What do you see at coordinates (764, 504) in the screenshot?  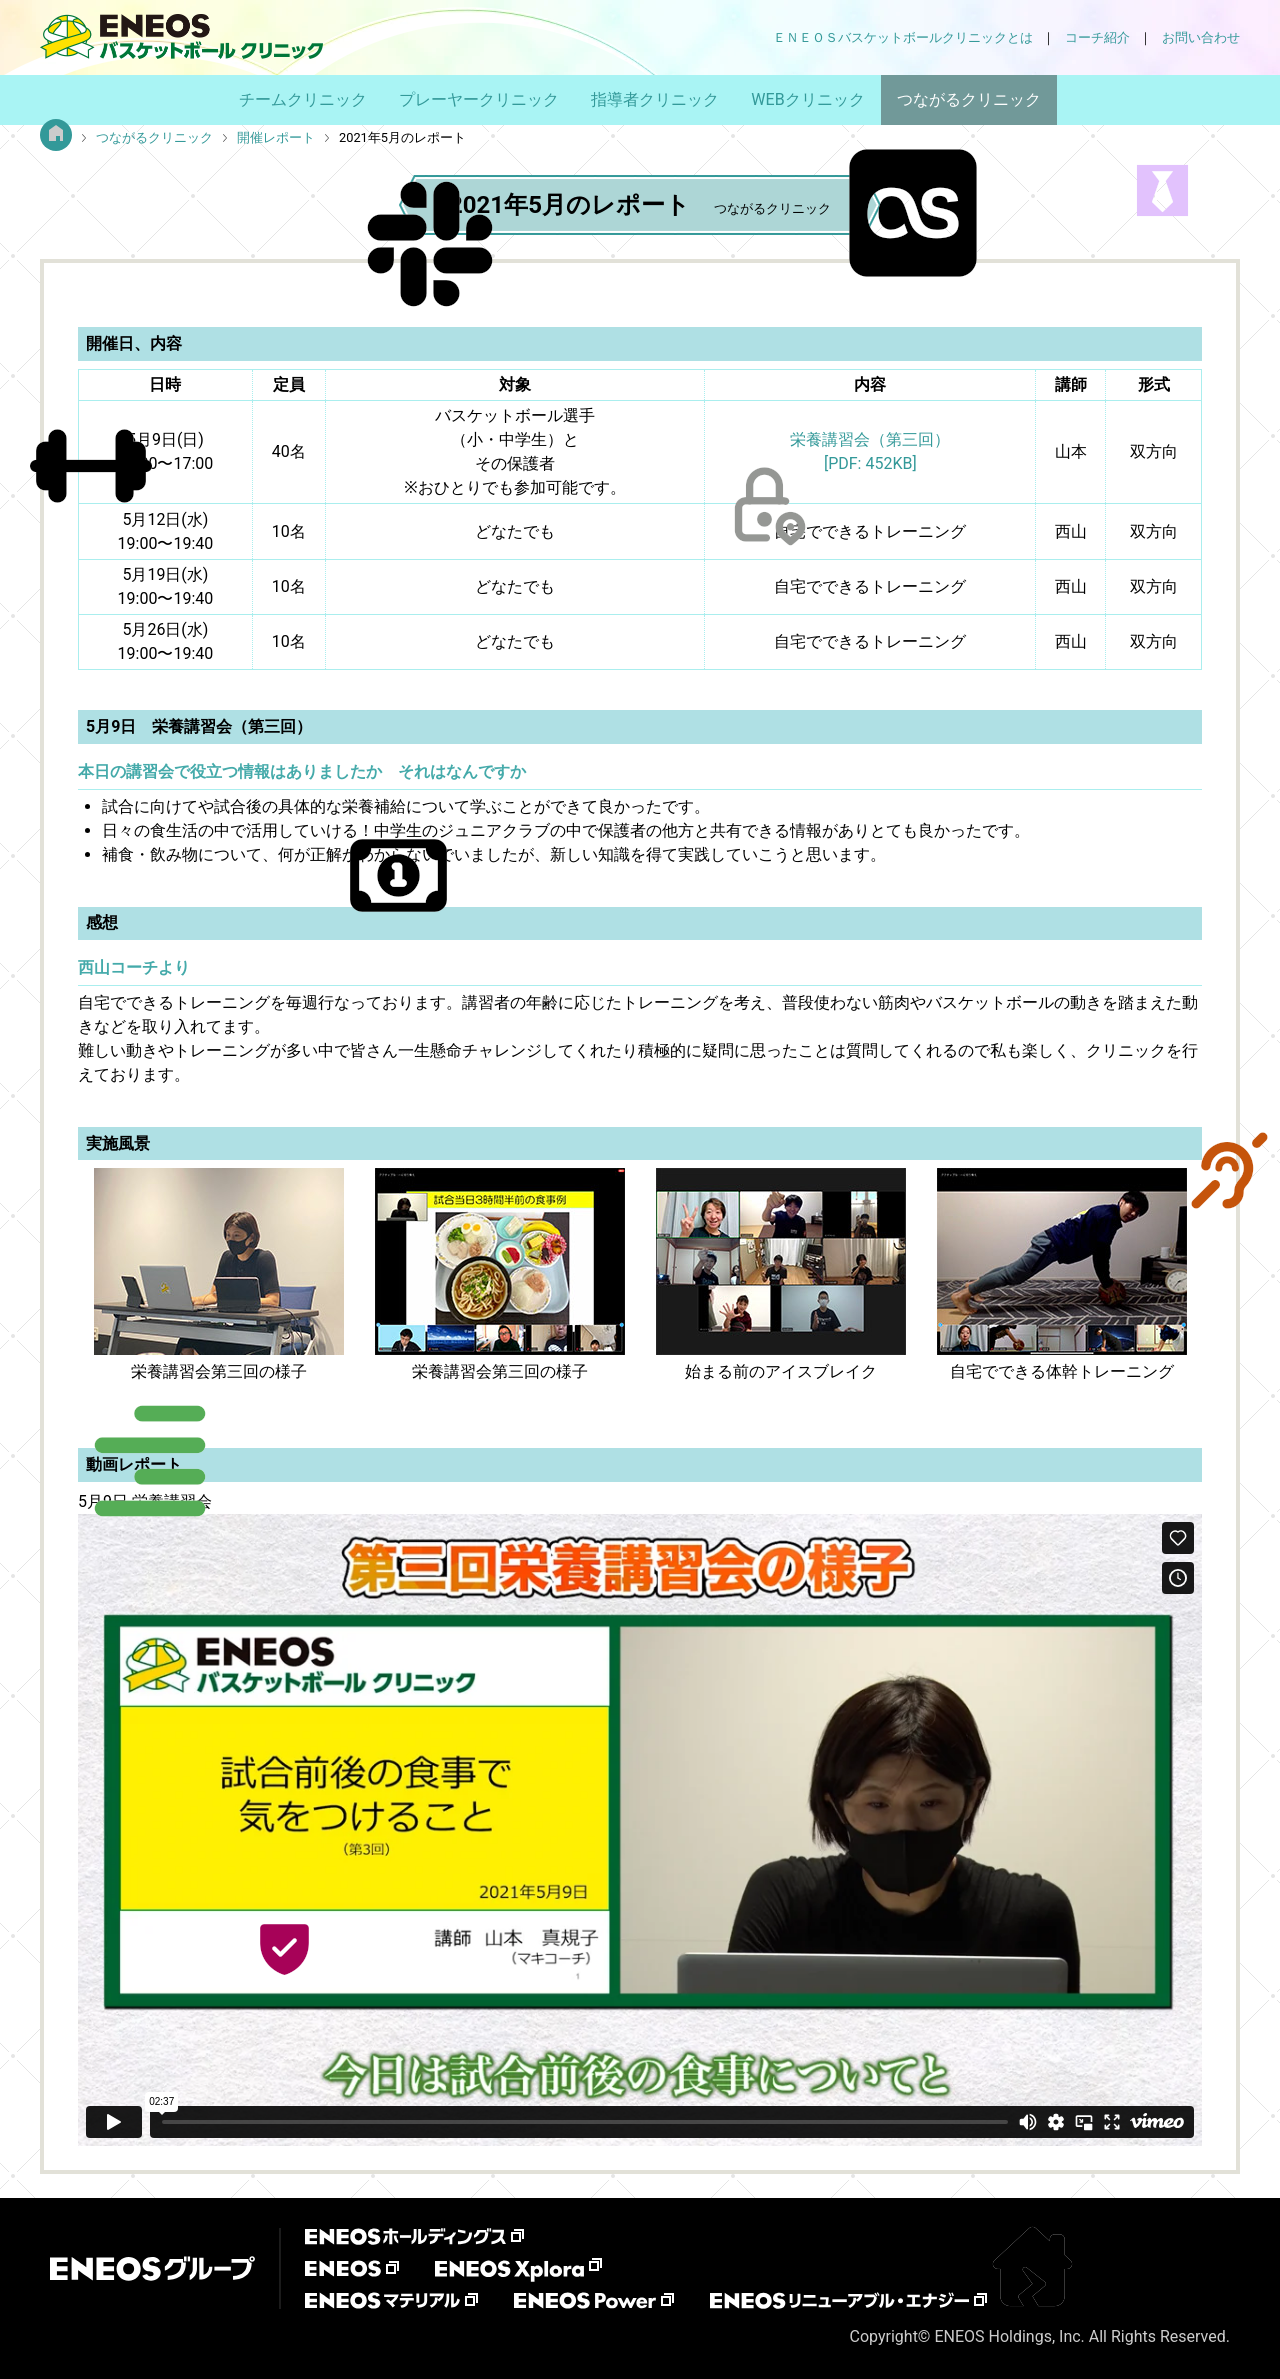 I see `set a location-based lock or security trigger` at bounding box center [764, 504].